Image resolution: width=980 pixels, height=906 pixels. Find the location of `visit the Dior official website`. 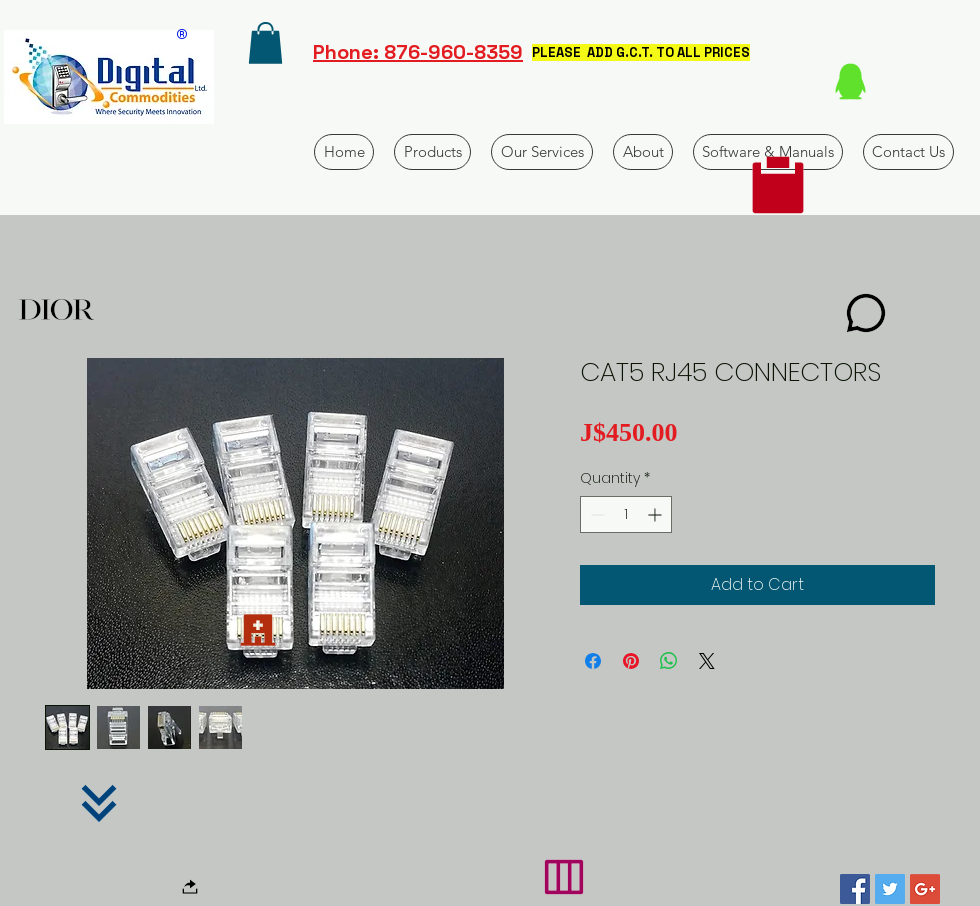

visit the Dior official website is located at coordinates (56, 309).